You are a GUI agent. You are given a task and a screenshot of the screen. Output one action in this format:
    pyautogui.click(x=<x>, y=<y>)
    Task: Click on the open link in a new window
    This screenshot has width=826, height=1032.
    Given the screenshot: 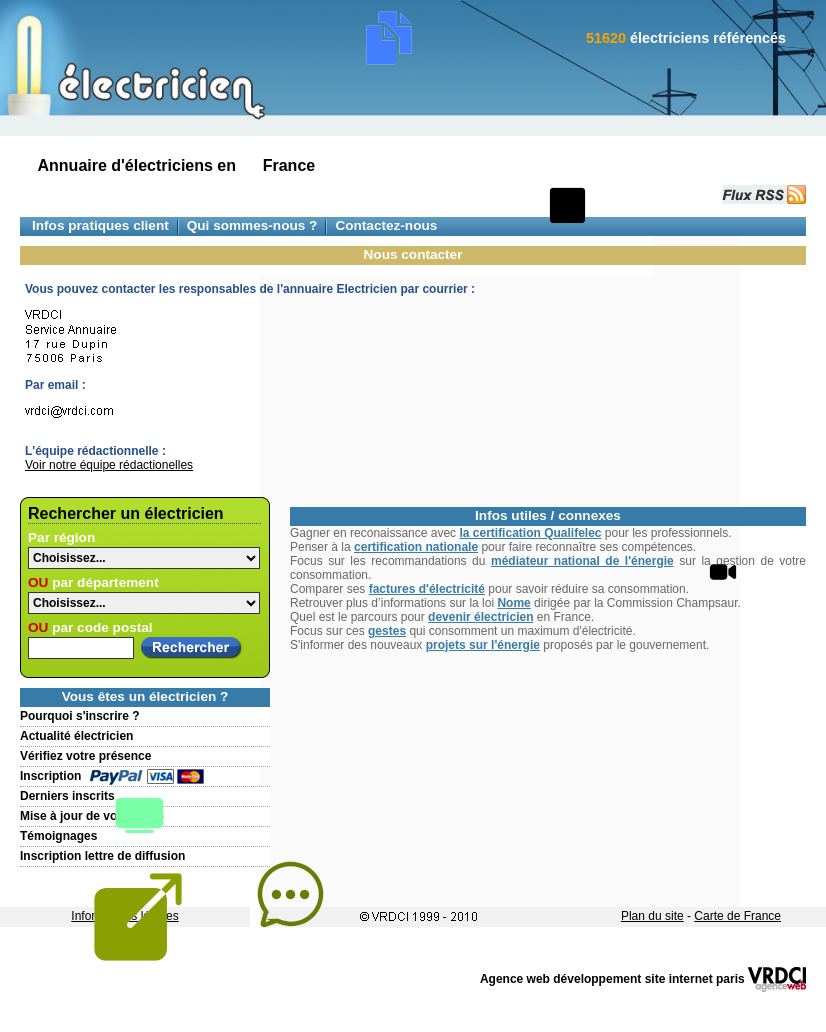 What is the action you would take?
    pyautogui.click(x=138, y=917)
    